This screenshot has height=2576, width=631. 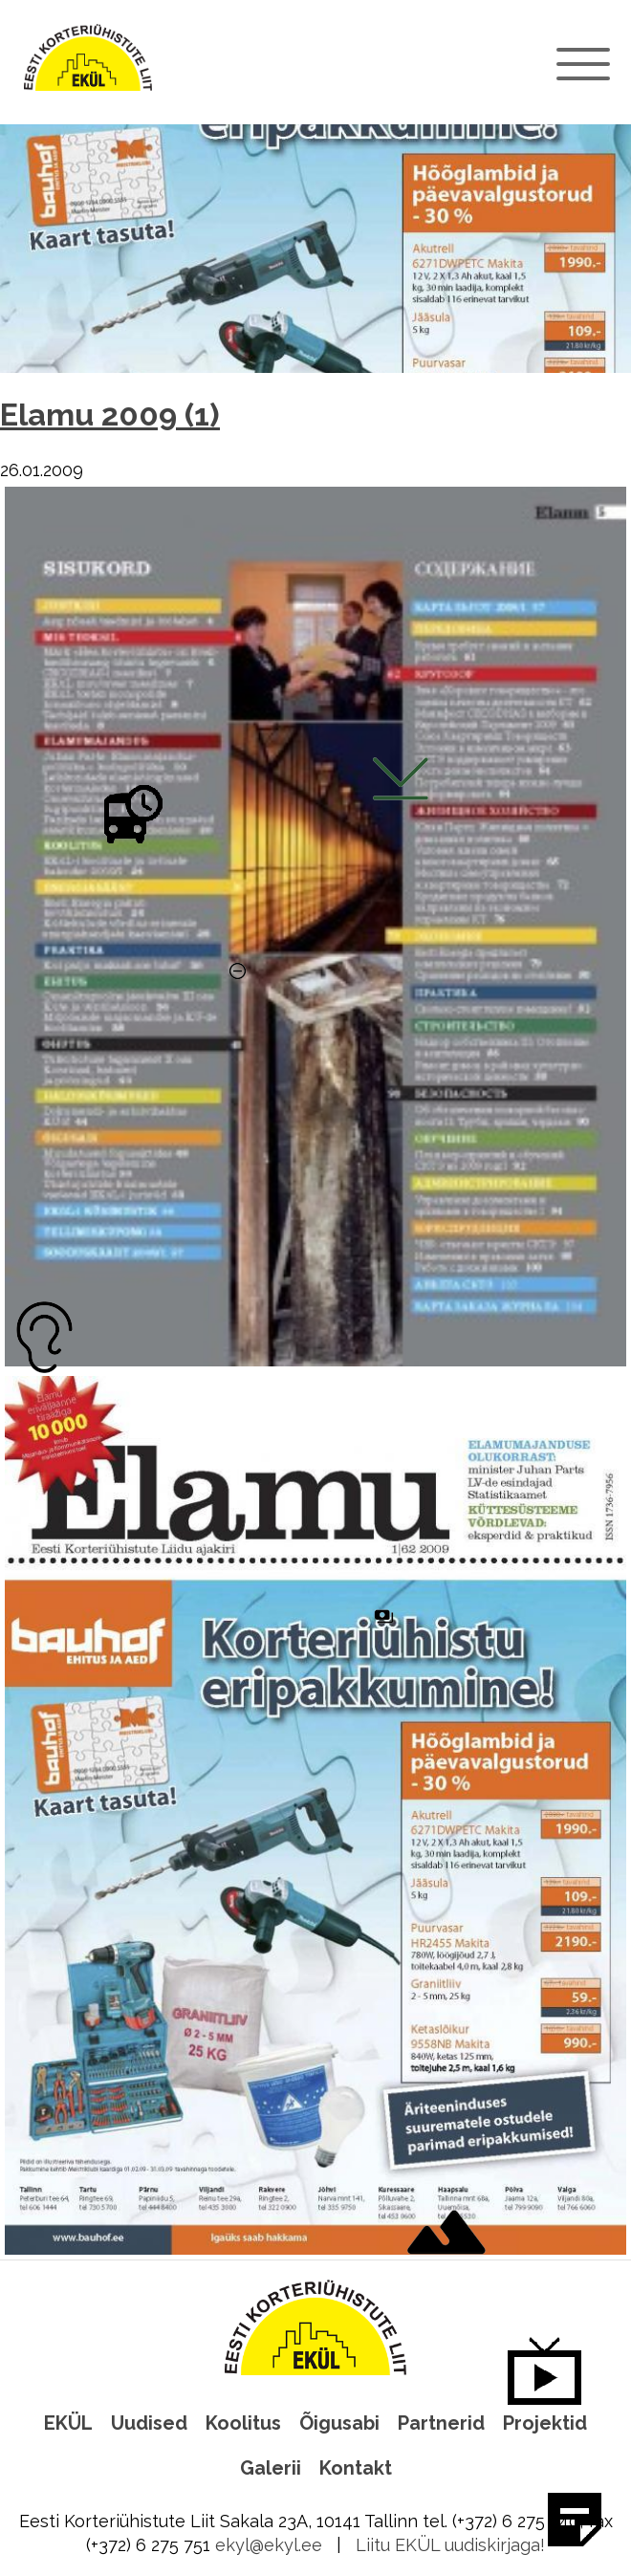 I want to click on access payment methods, so click(x=383, y=1616).